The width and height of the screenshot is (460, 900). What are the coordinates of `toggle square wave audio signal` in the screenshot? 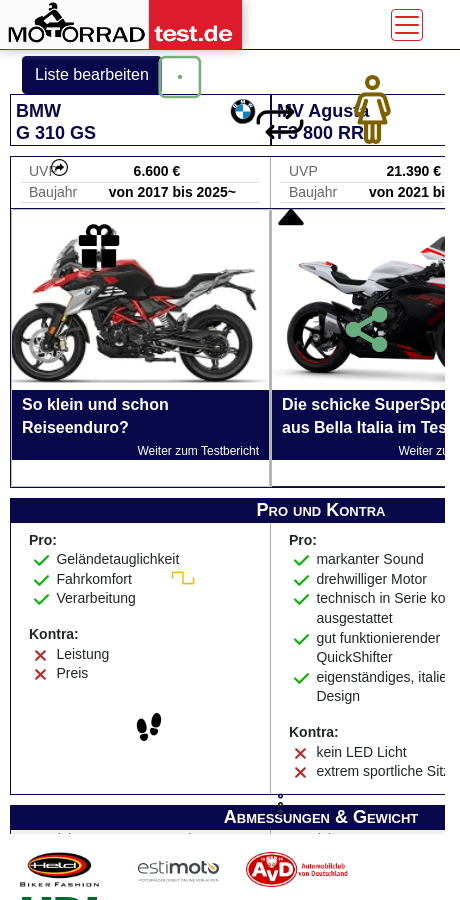 It's located at (183, 578).